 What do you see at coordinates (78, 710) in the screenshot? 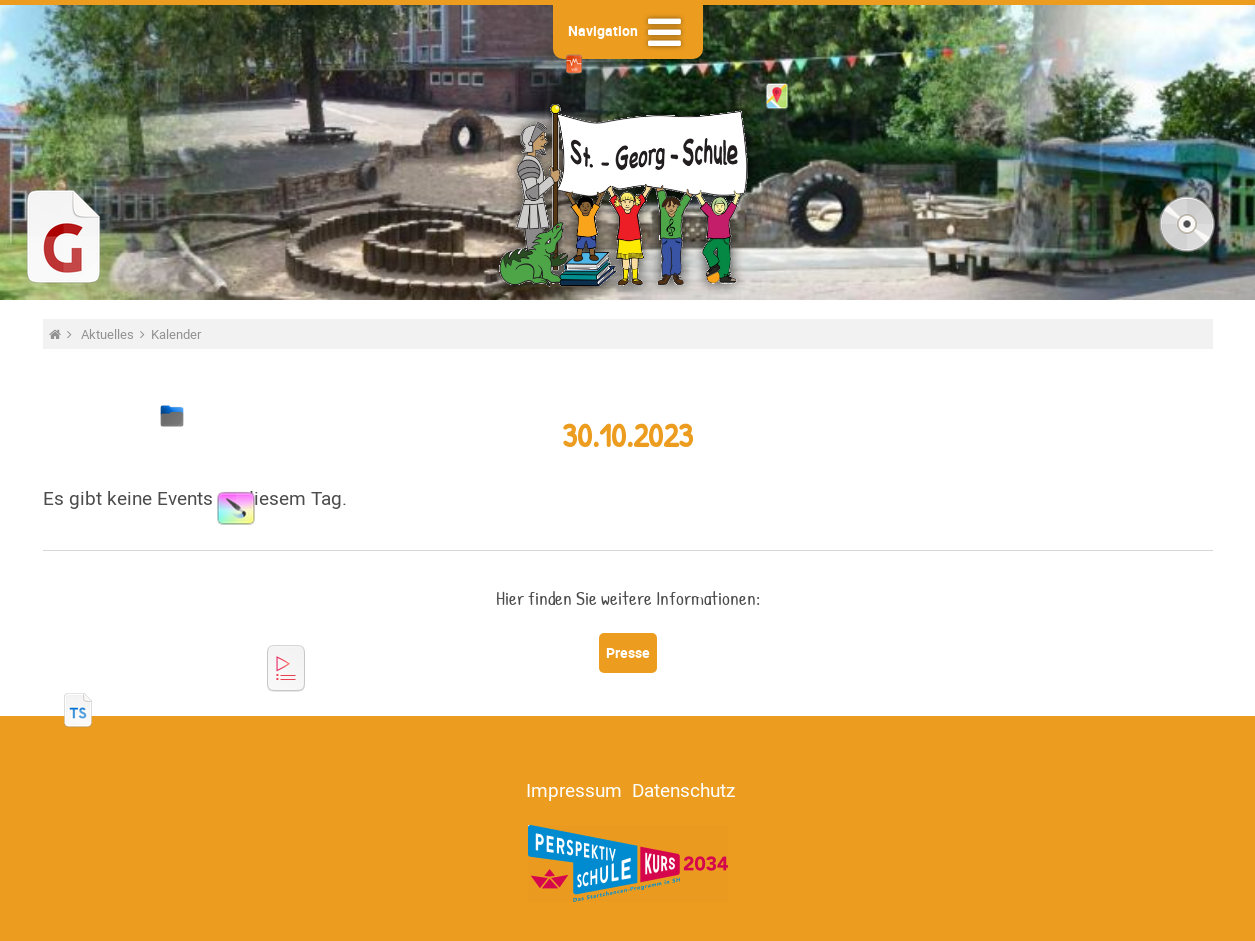
I see `a typescript source code file` at bounding box center [78, 710].